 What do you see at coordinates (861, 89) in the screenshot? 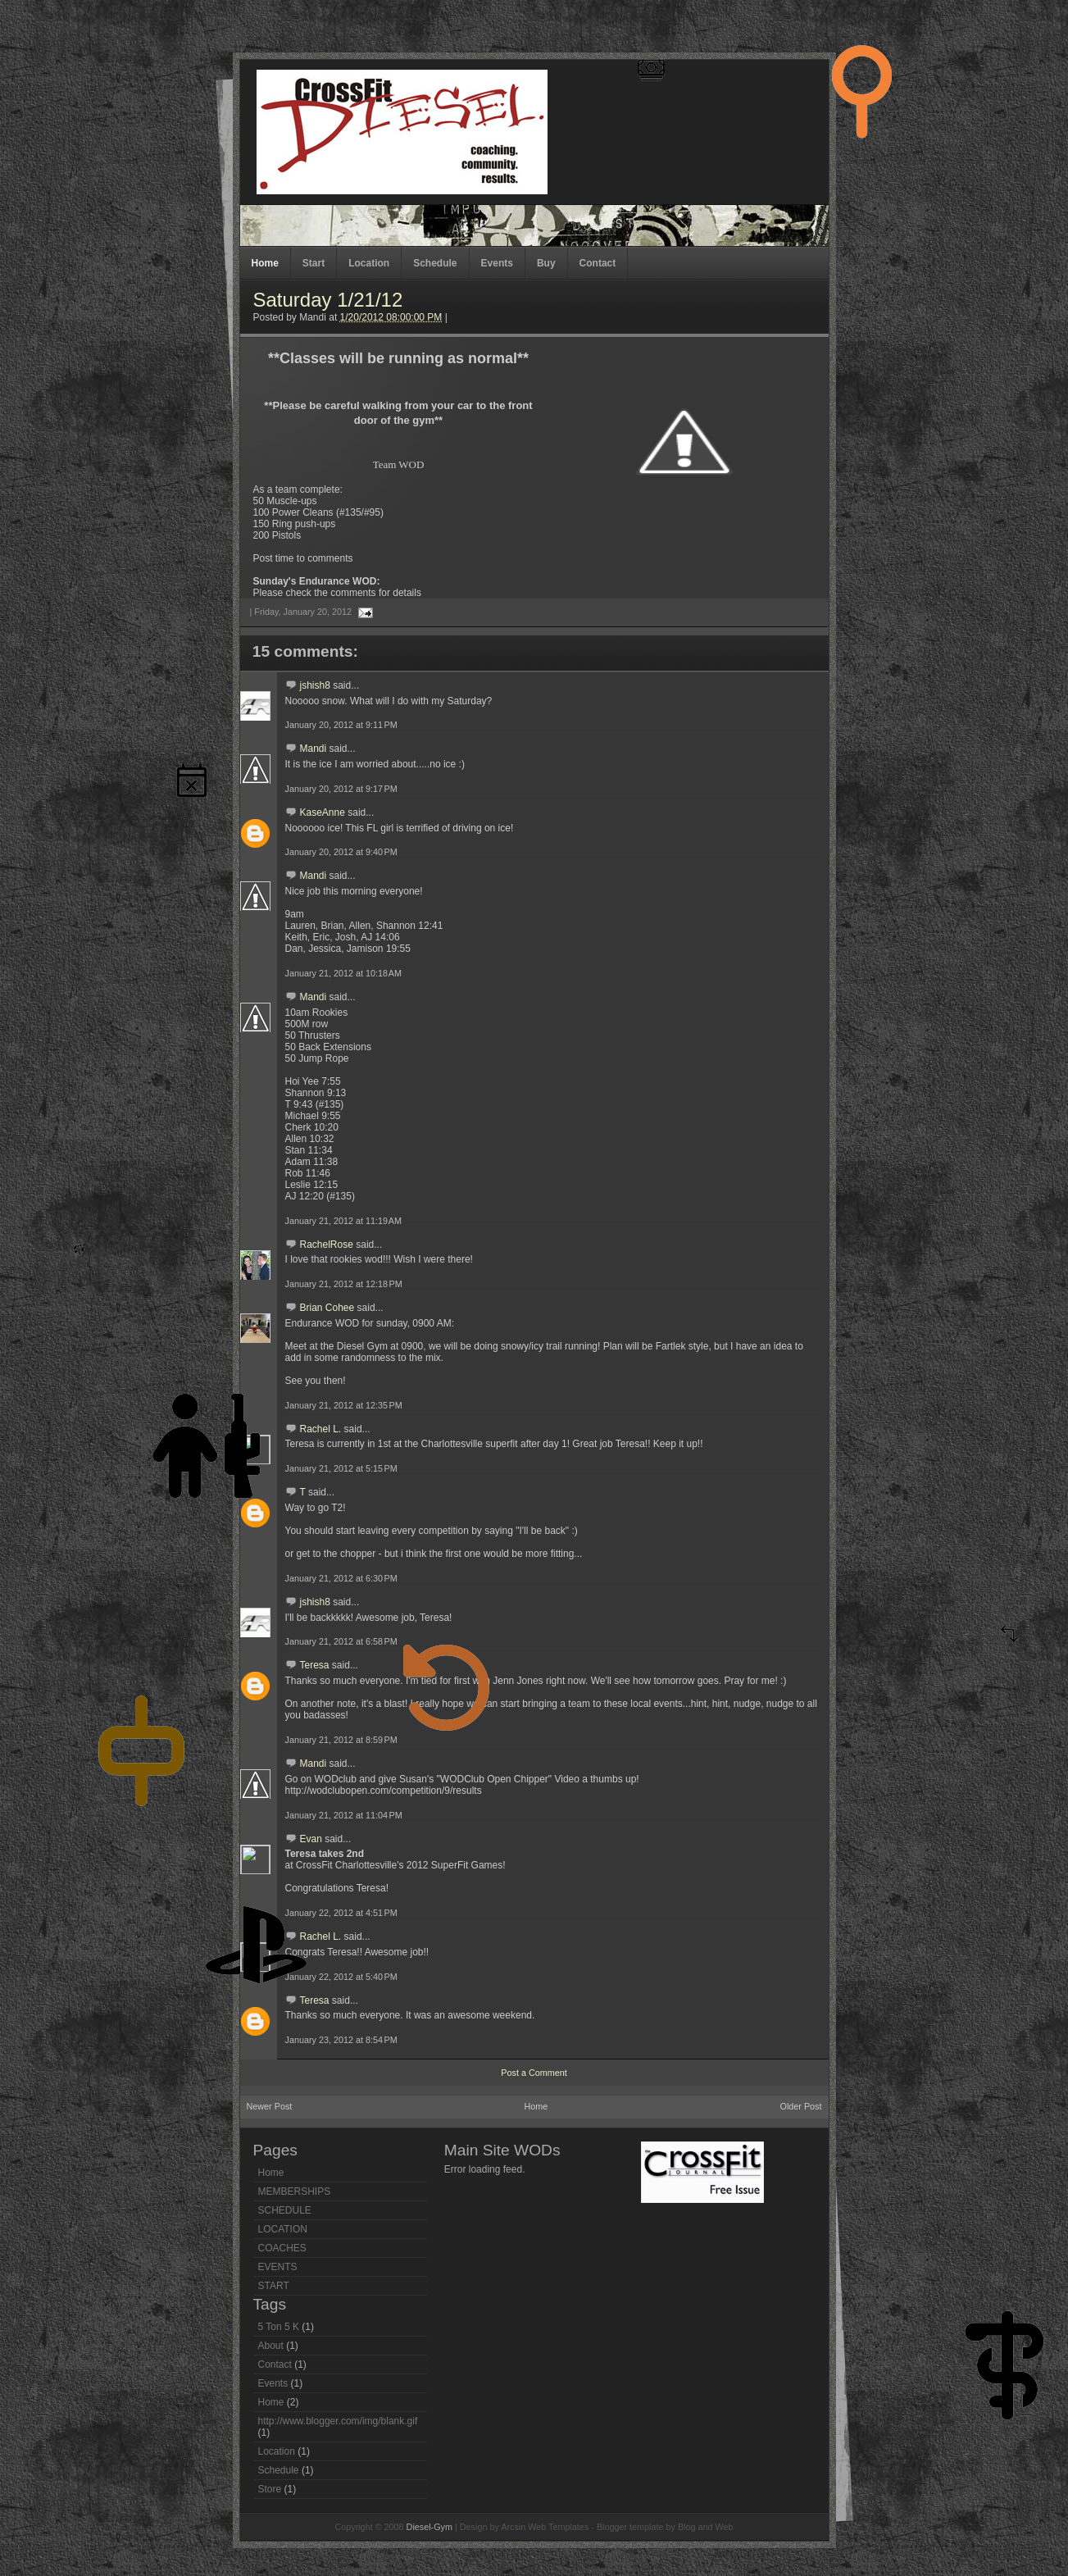
I see `indicates gender-neutral or non-binary option` at bounding box center [861, 89].